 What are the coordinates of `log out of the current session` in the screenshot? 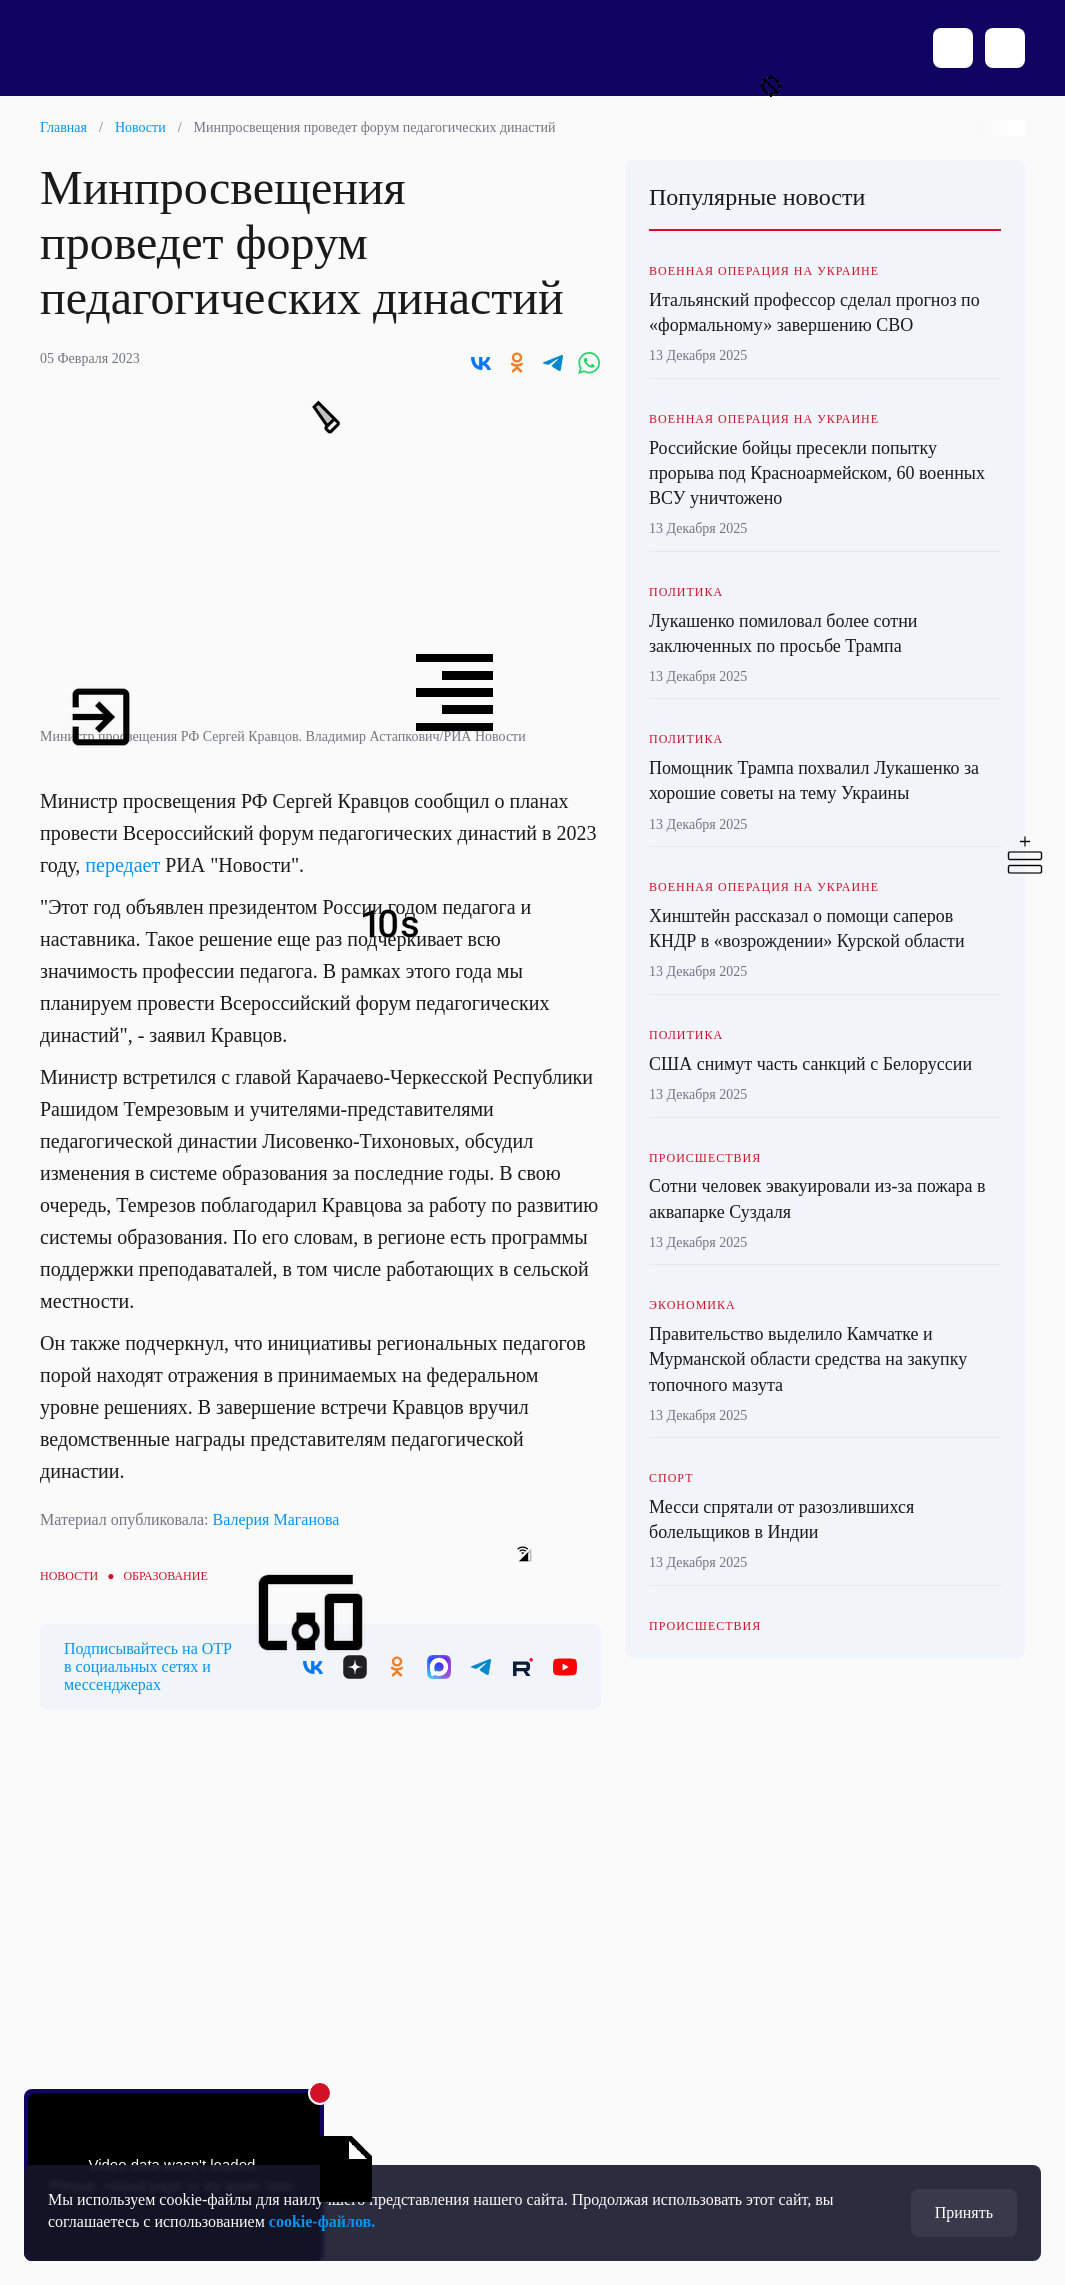 It's located at (101, 717).